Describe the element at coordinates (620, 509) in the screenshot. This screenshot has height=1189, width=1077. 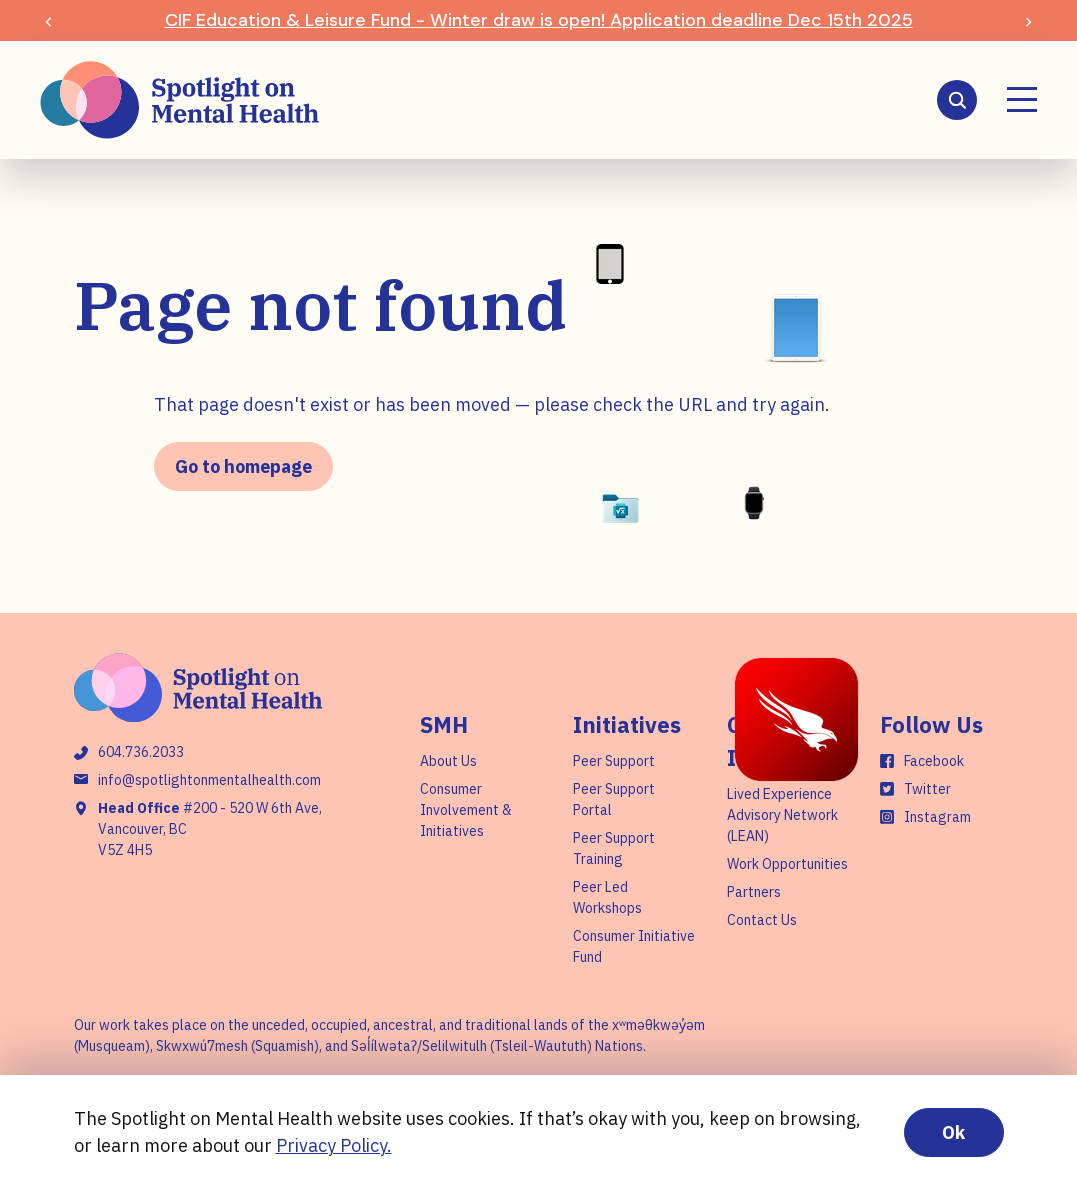
I see `open microsoft math solver files folder` at that location.